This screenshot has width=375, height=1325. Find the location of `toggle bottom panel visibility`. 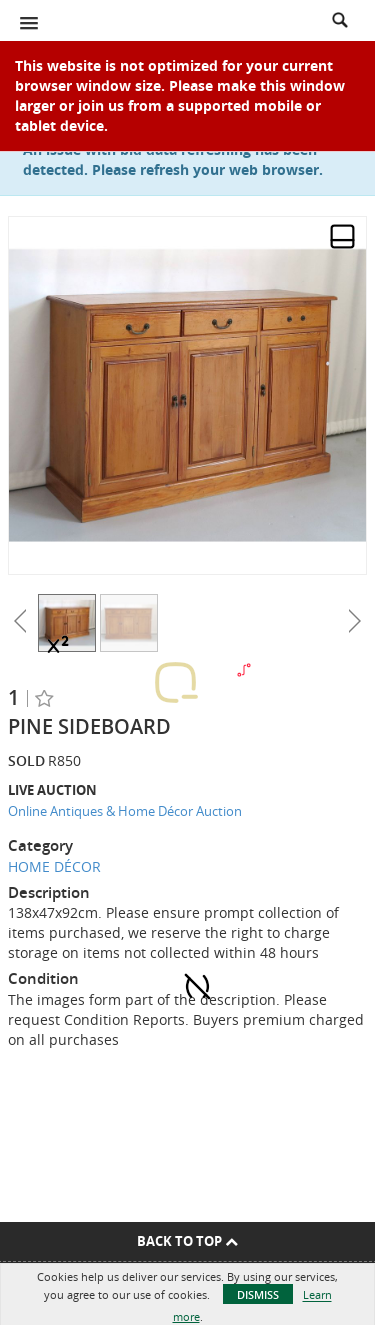

toggle bottom panel visibility is located at coordinates (342, 236).